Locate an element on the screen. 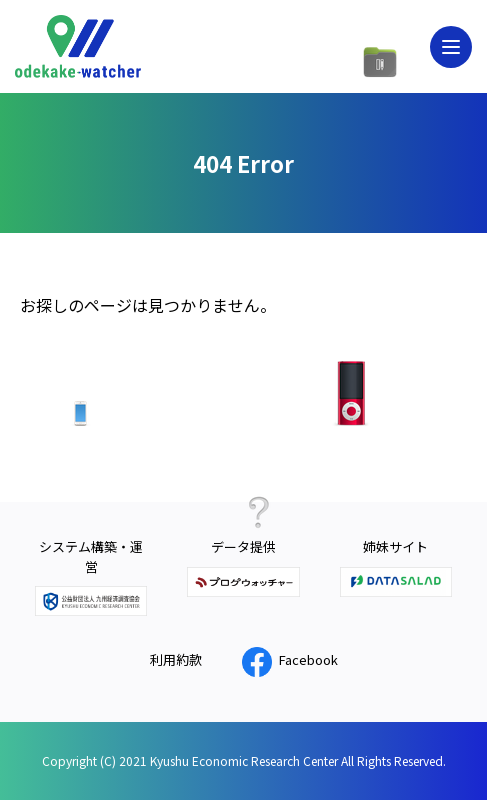 The width and height of the screenshot is (487, 800). open templates folder is located at coordinates (380, 62).